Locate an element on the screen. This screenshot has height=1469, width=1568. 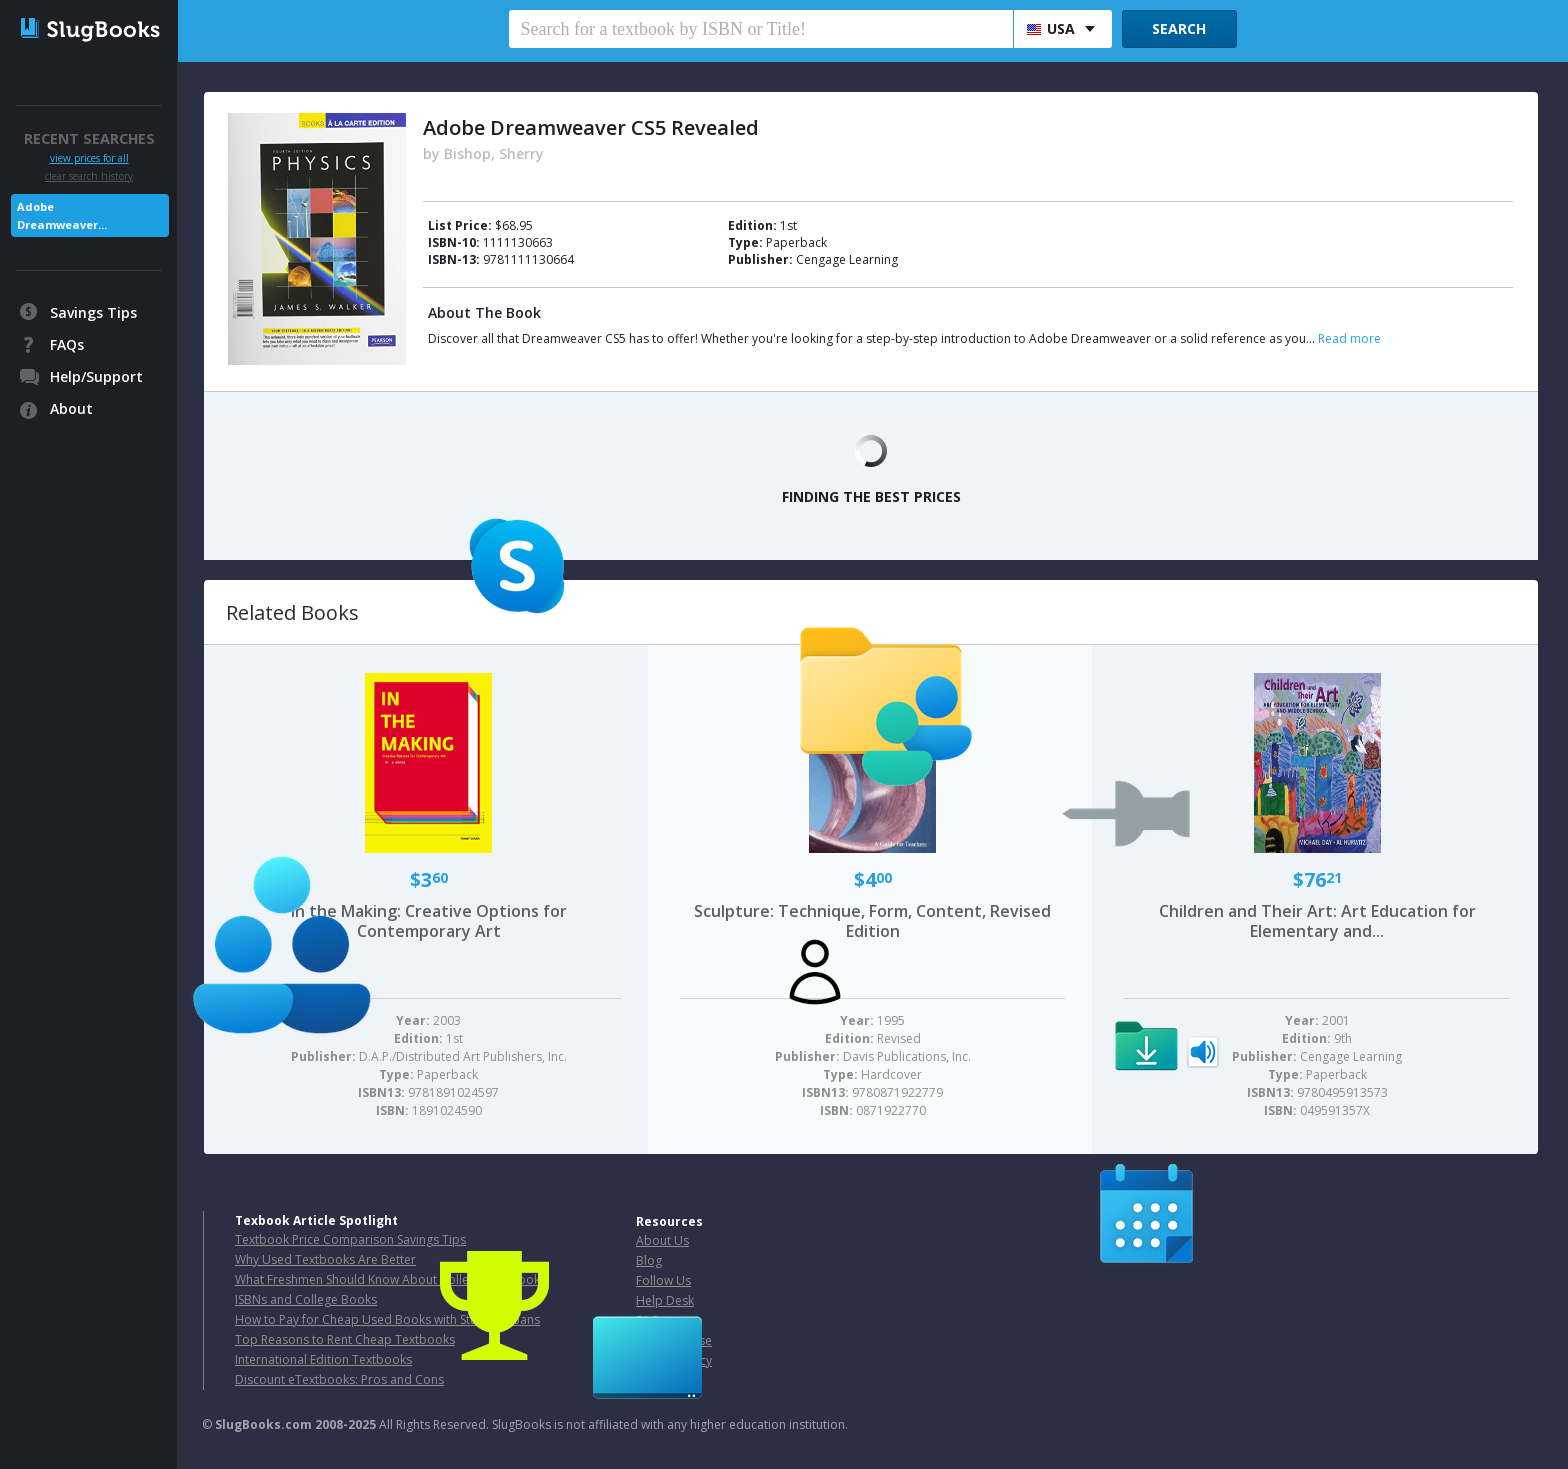
pin an item to keep it visible is located at coordinates (1126, 819).